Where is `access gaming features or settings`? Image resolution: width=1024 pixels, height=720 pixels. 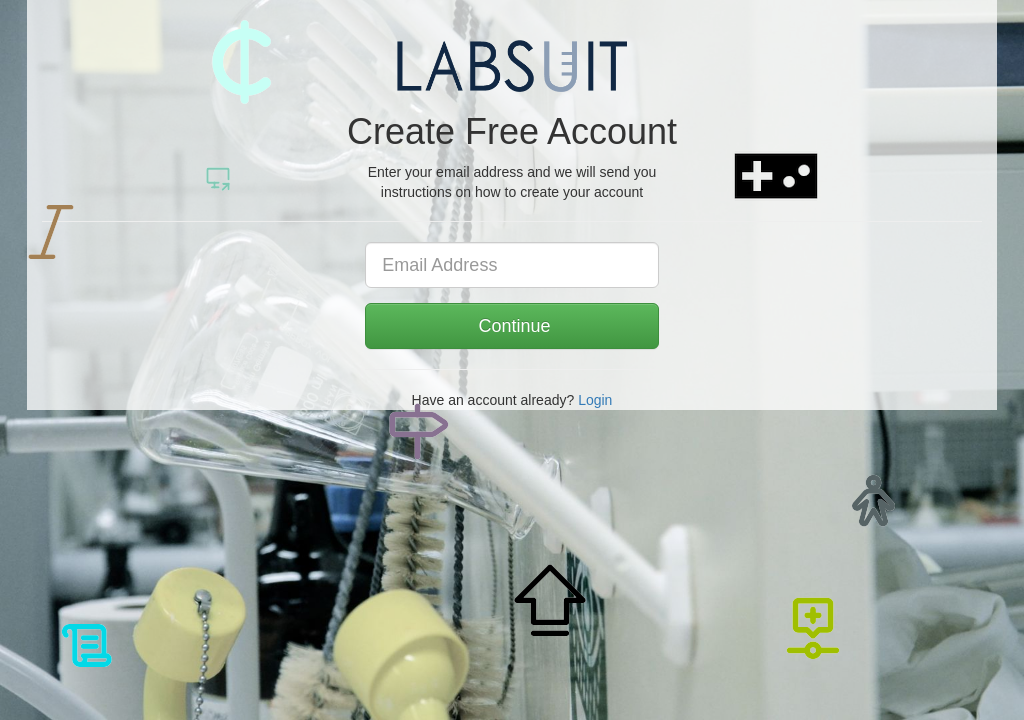 access gaming features or settings is located at coordinates (776, 176).